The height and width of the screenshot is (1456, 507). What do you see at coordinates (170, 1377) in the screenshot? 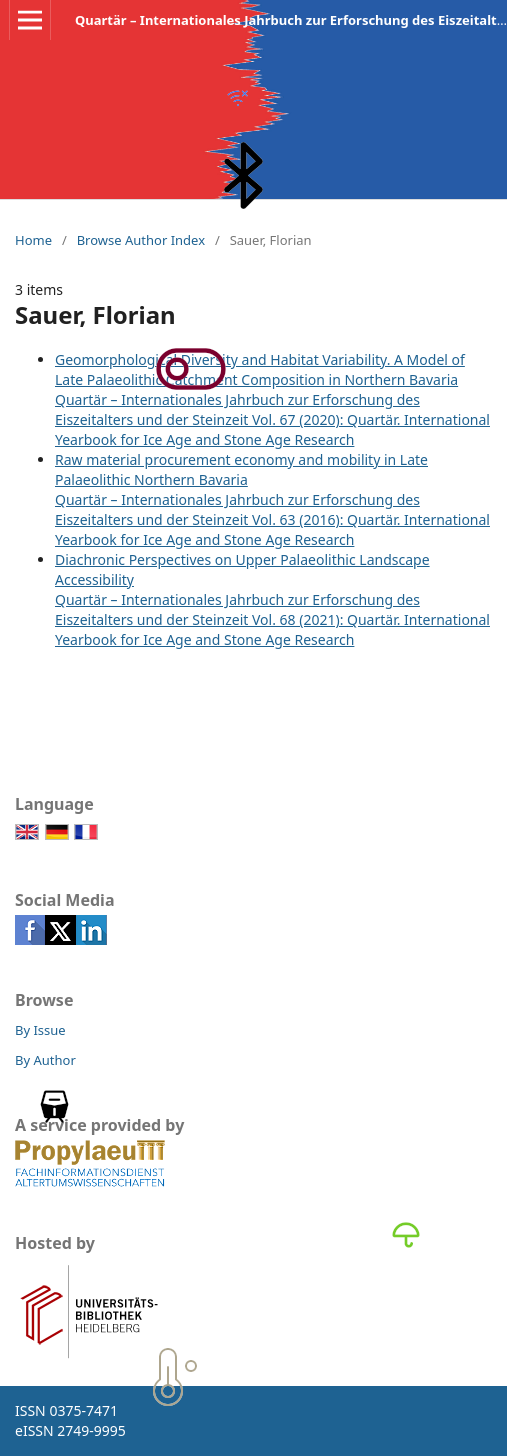
I see `view current temperature` at bounding box center [170, 1377].